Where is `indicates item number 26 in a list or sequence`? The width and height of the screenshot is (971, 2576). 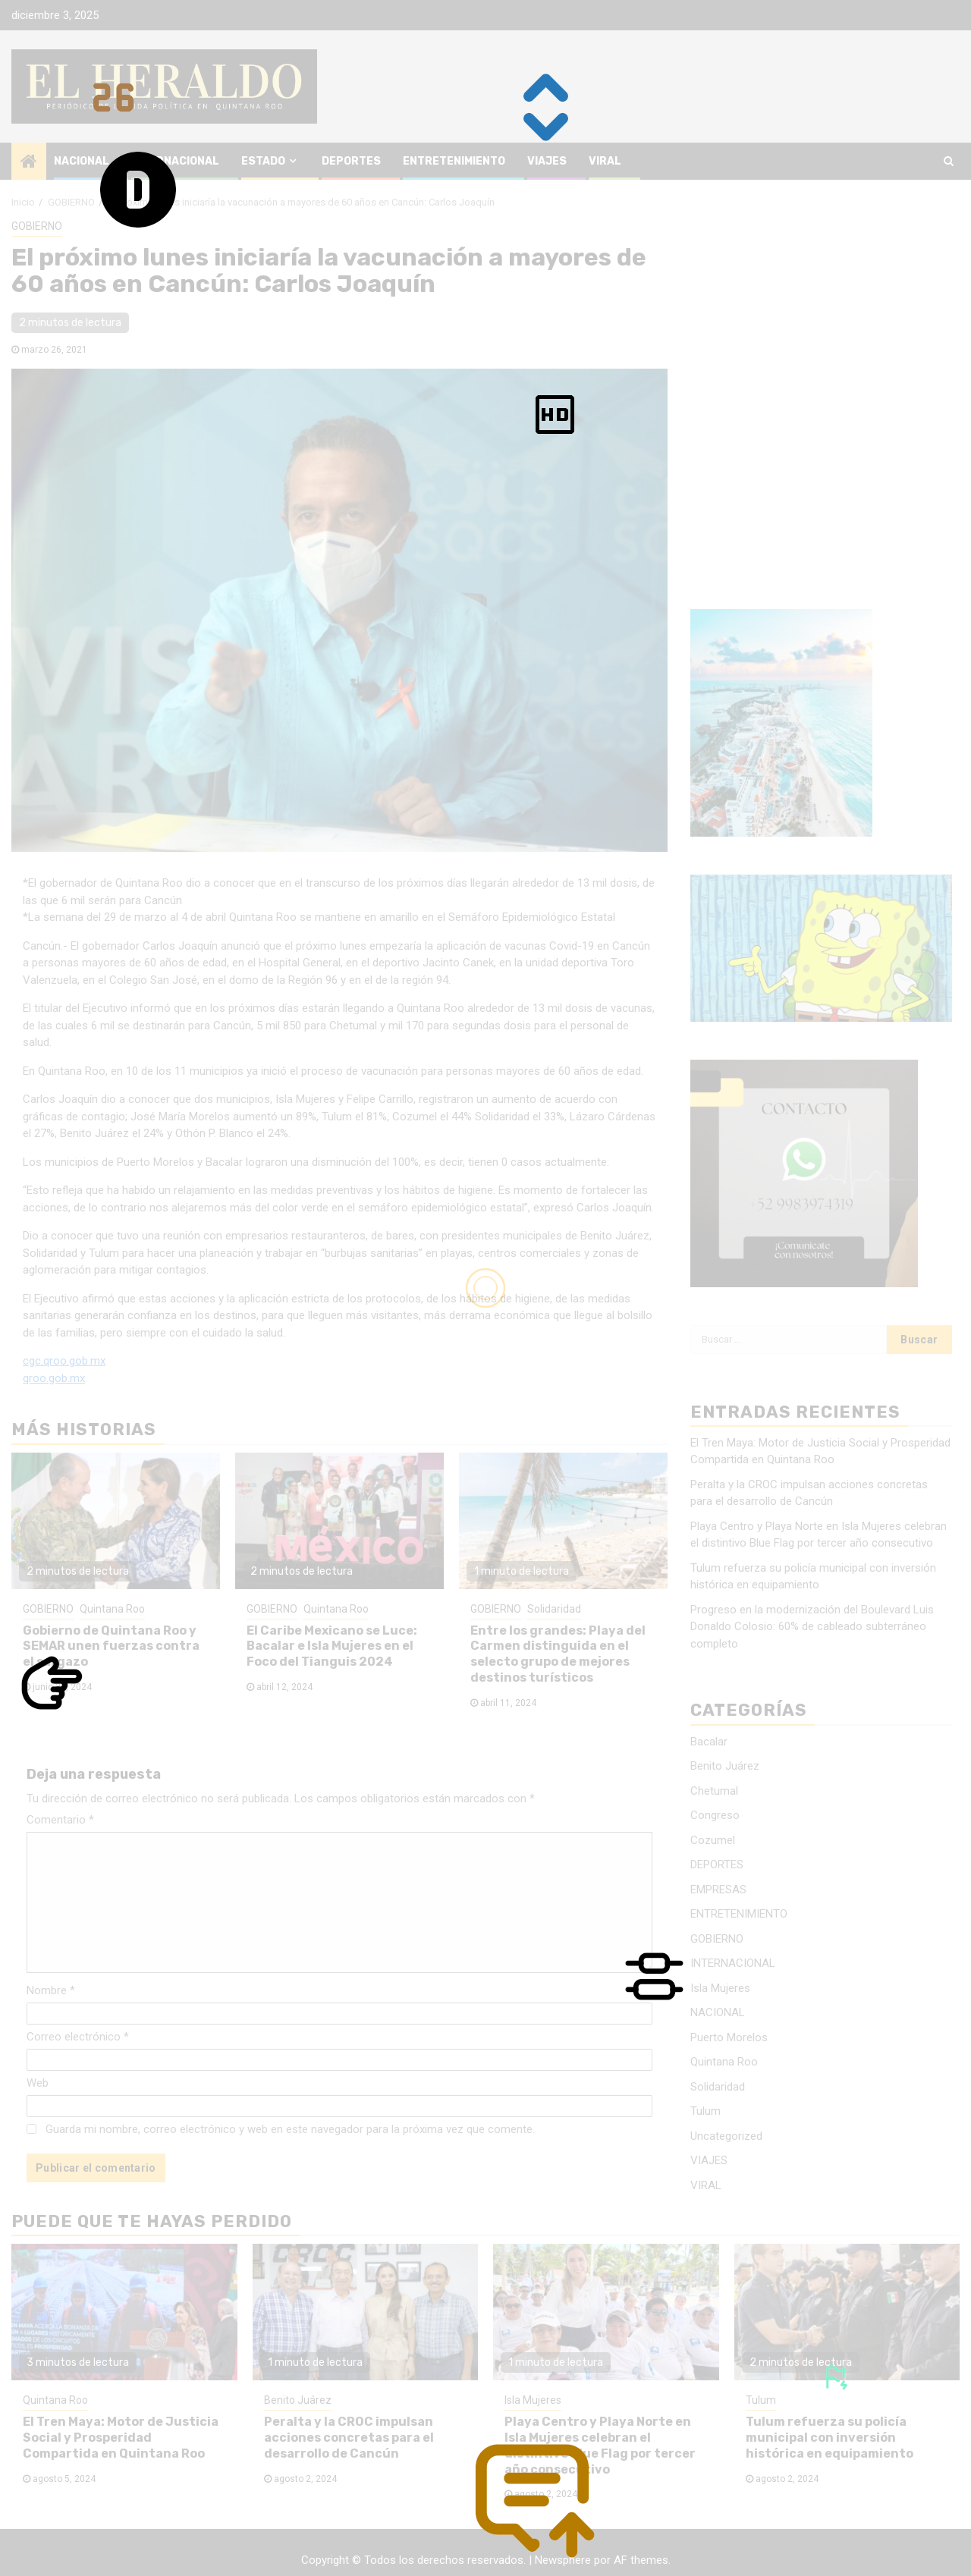 indicates item number 26 in a list or sequence is located at coordinates (113, 97).